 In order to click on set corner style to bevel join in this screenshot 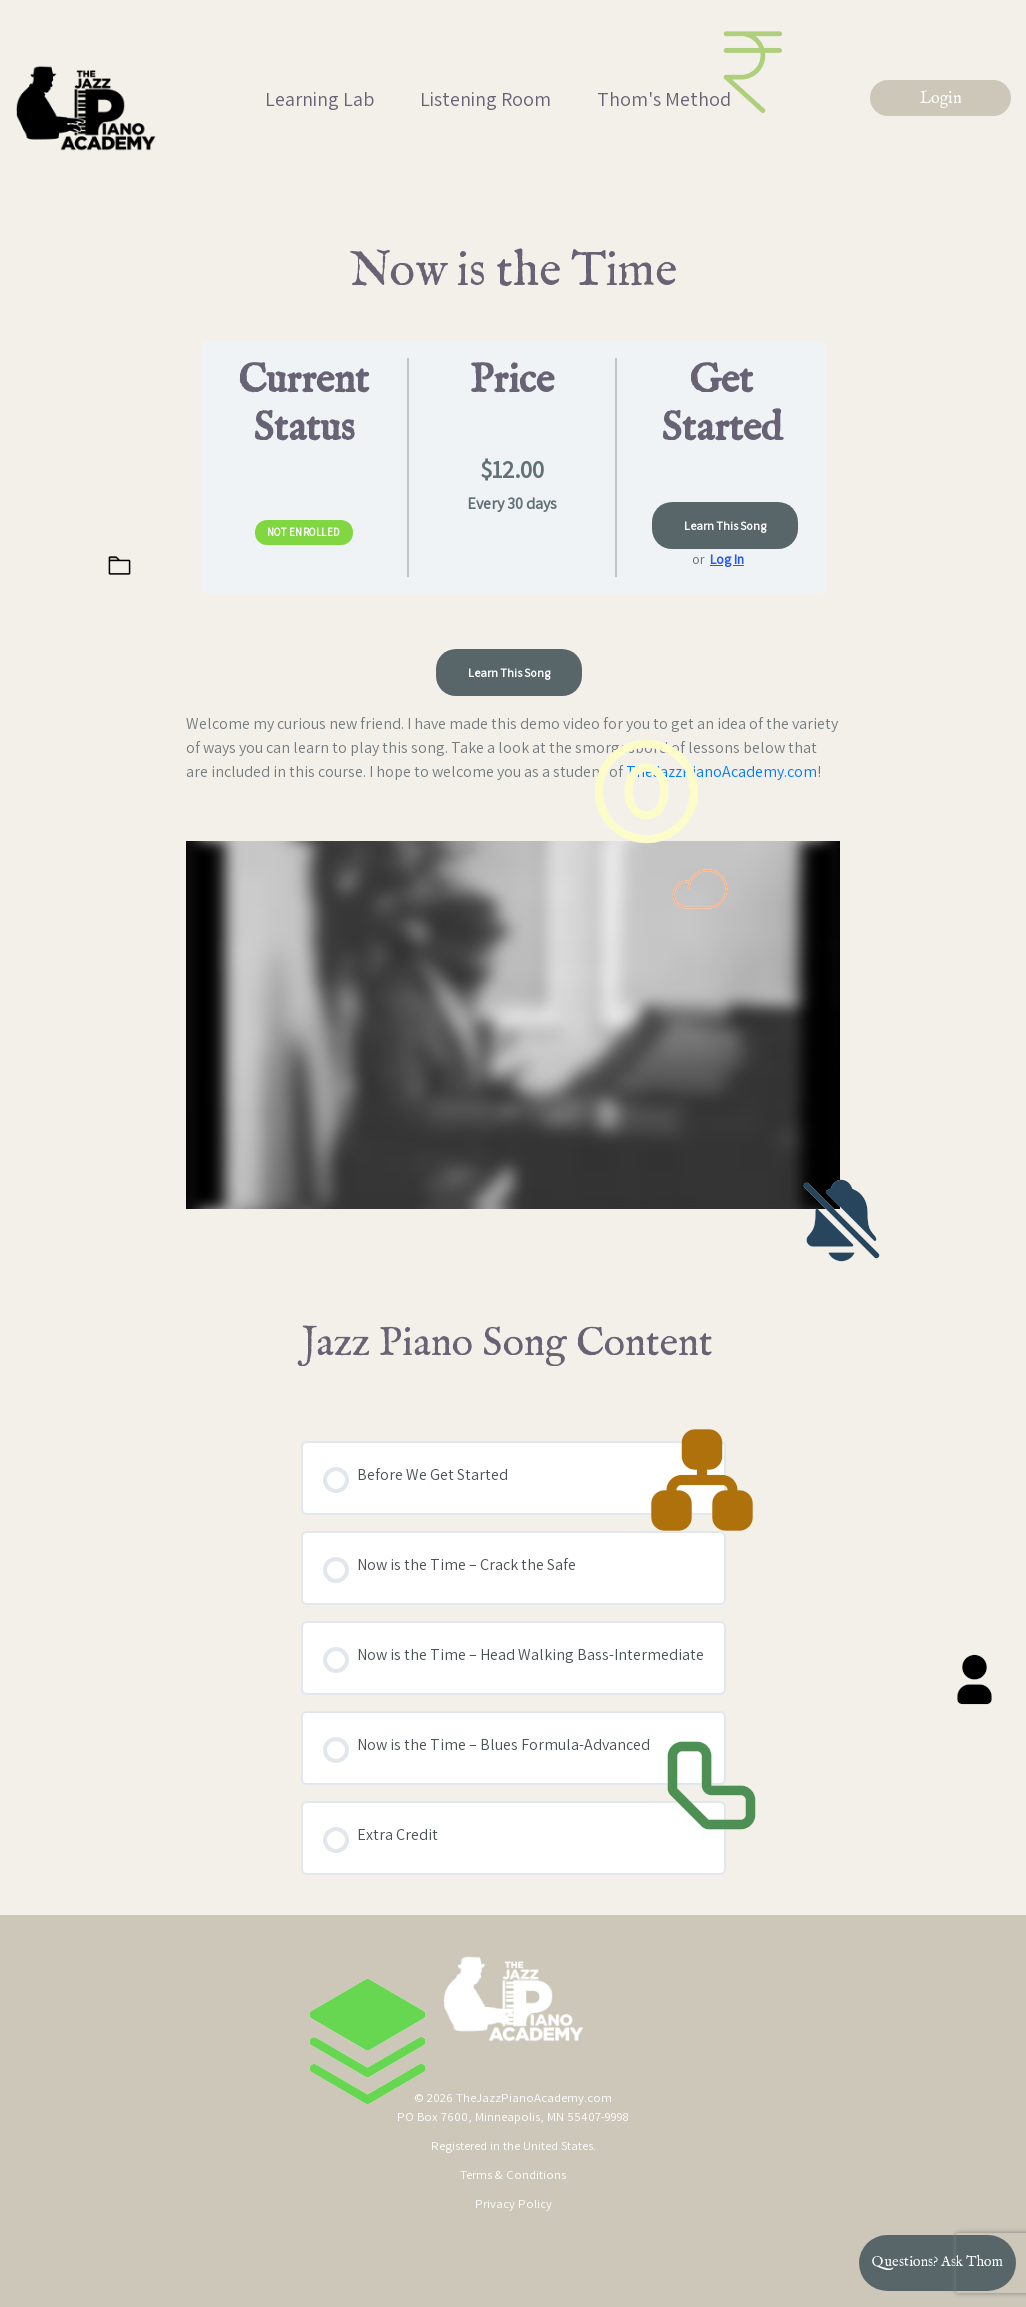, I will do `click(711, 1785)`.